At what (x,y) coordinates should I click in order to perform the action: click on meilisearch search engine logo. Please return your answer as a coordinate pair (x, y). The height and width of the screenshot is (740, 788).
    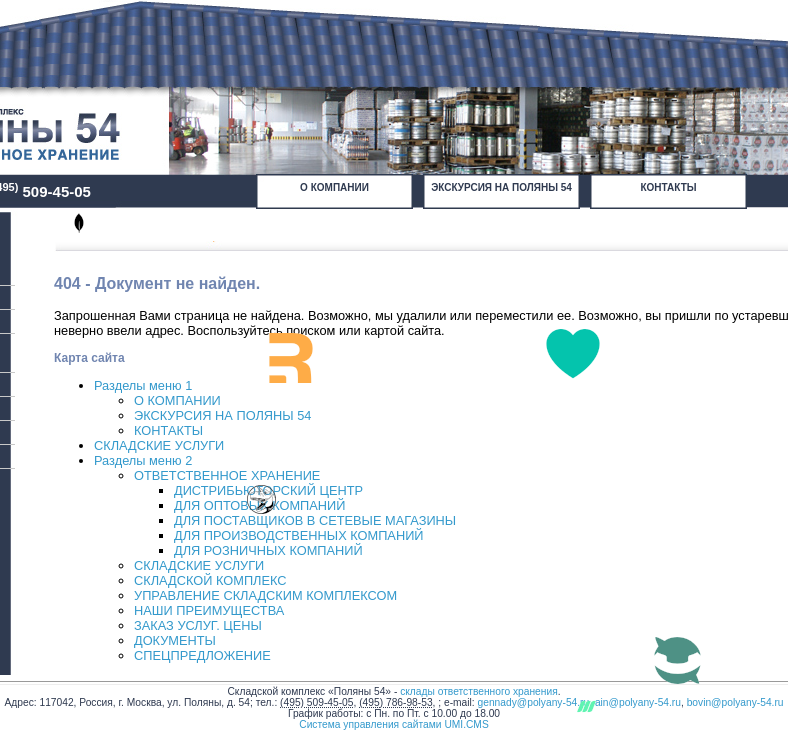
    Looking at the image, I should click on (586, 706).